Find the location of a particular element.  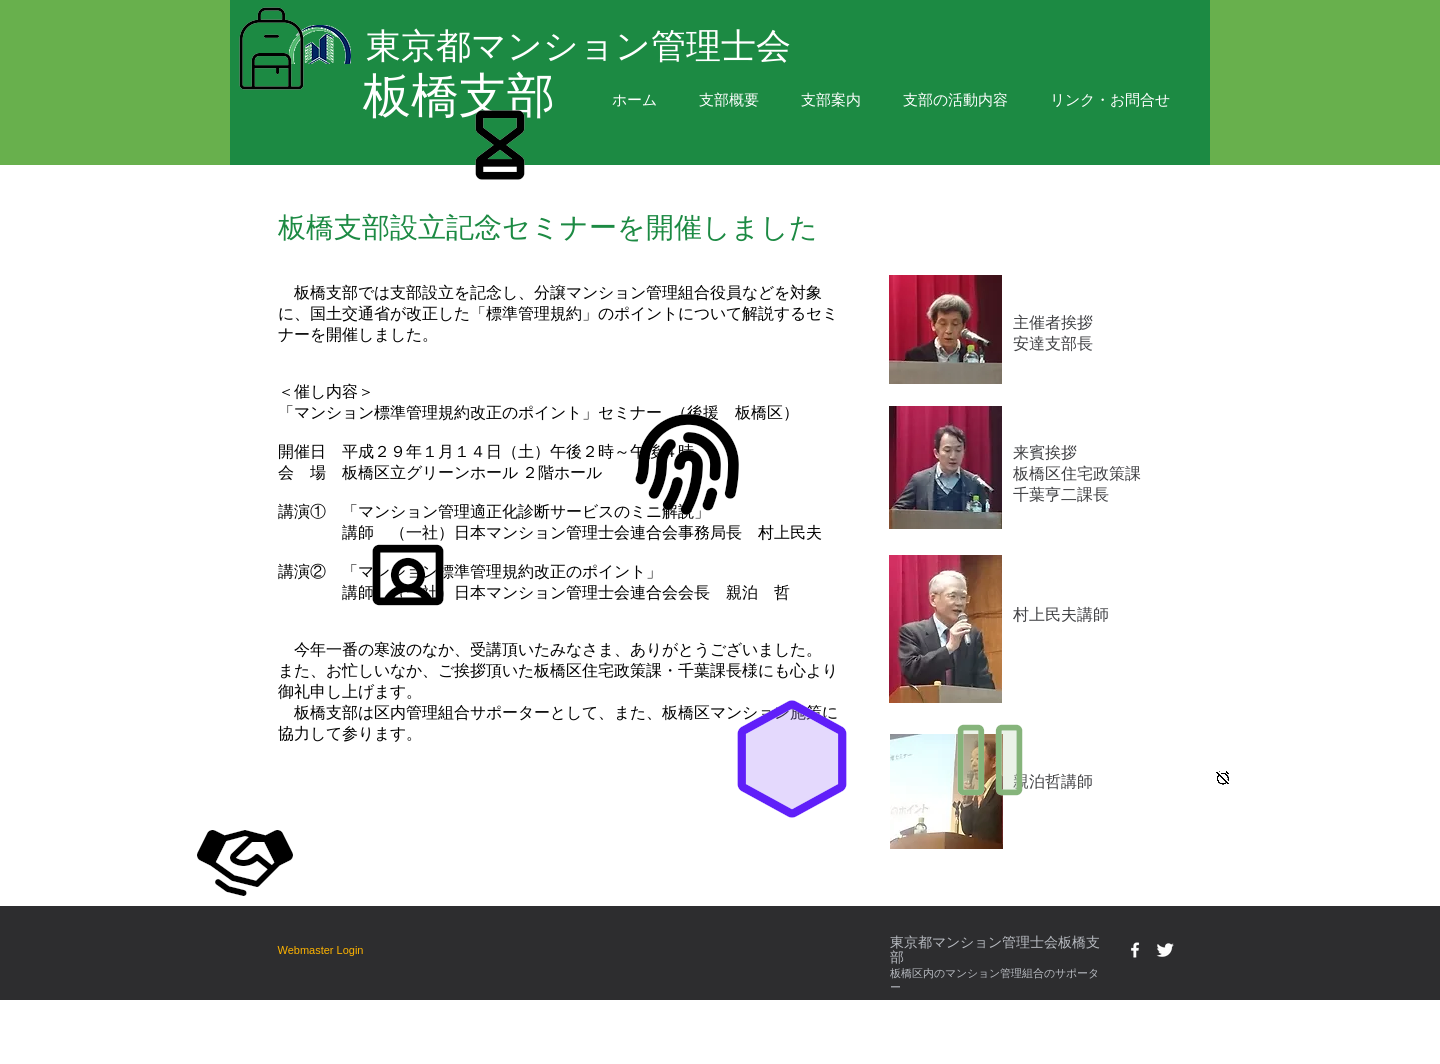

generic shape or container element is located at coordinates (792, 759).